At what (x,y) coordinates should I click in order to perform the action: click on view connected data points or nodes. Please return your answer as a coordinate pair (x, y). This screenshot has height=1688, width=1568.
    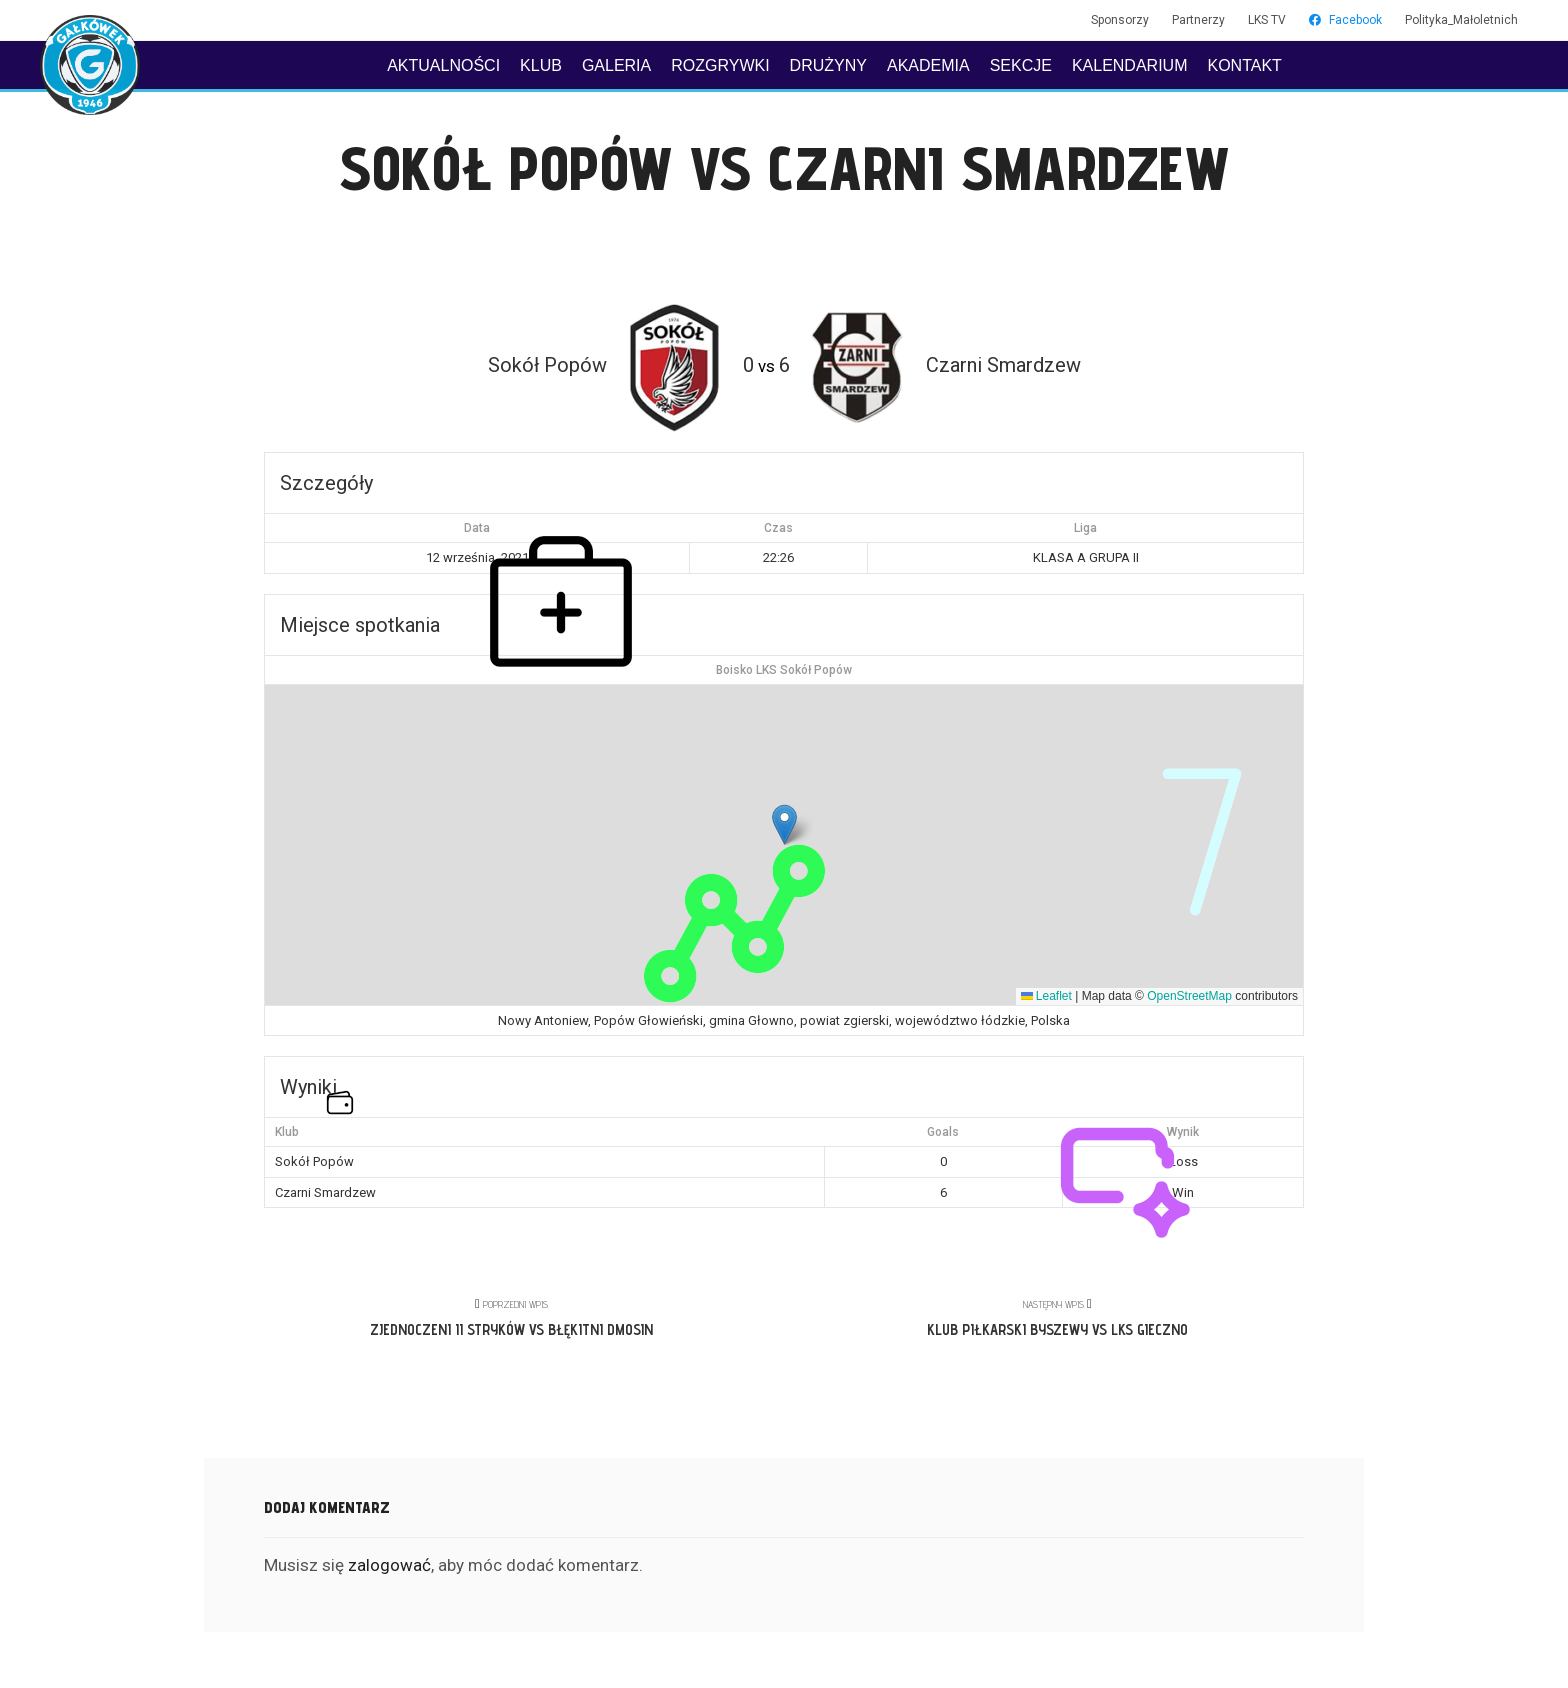
    Looking at the image, I should click on (734, 923).